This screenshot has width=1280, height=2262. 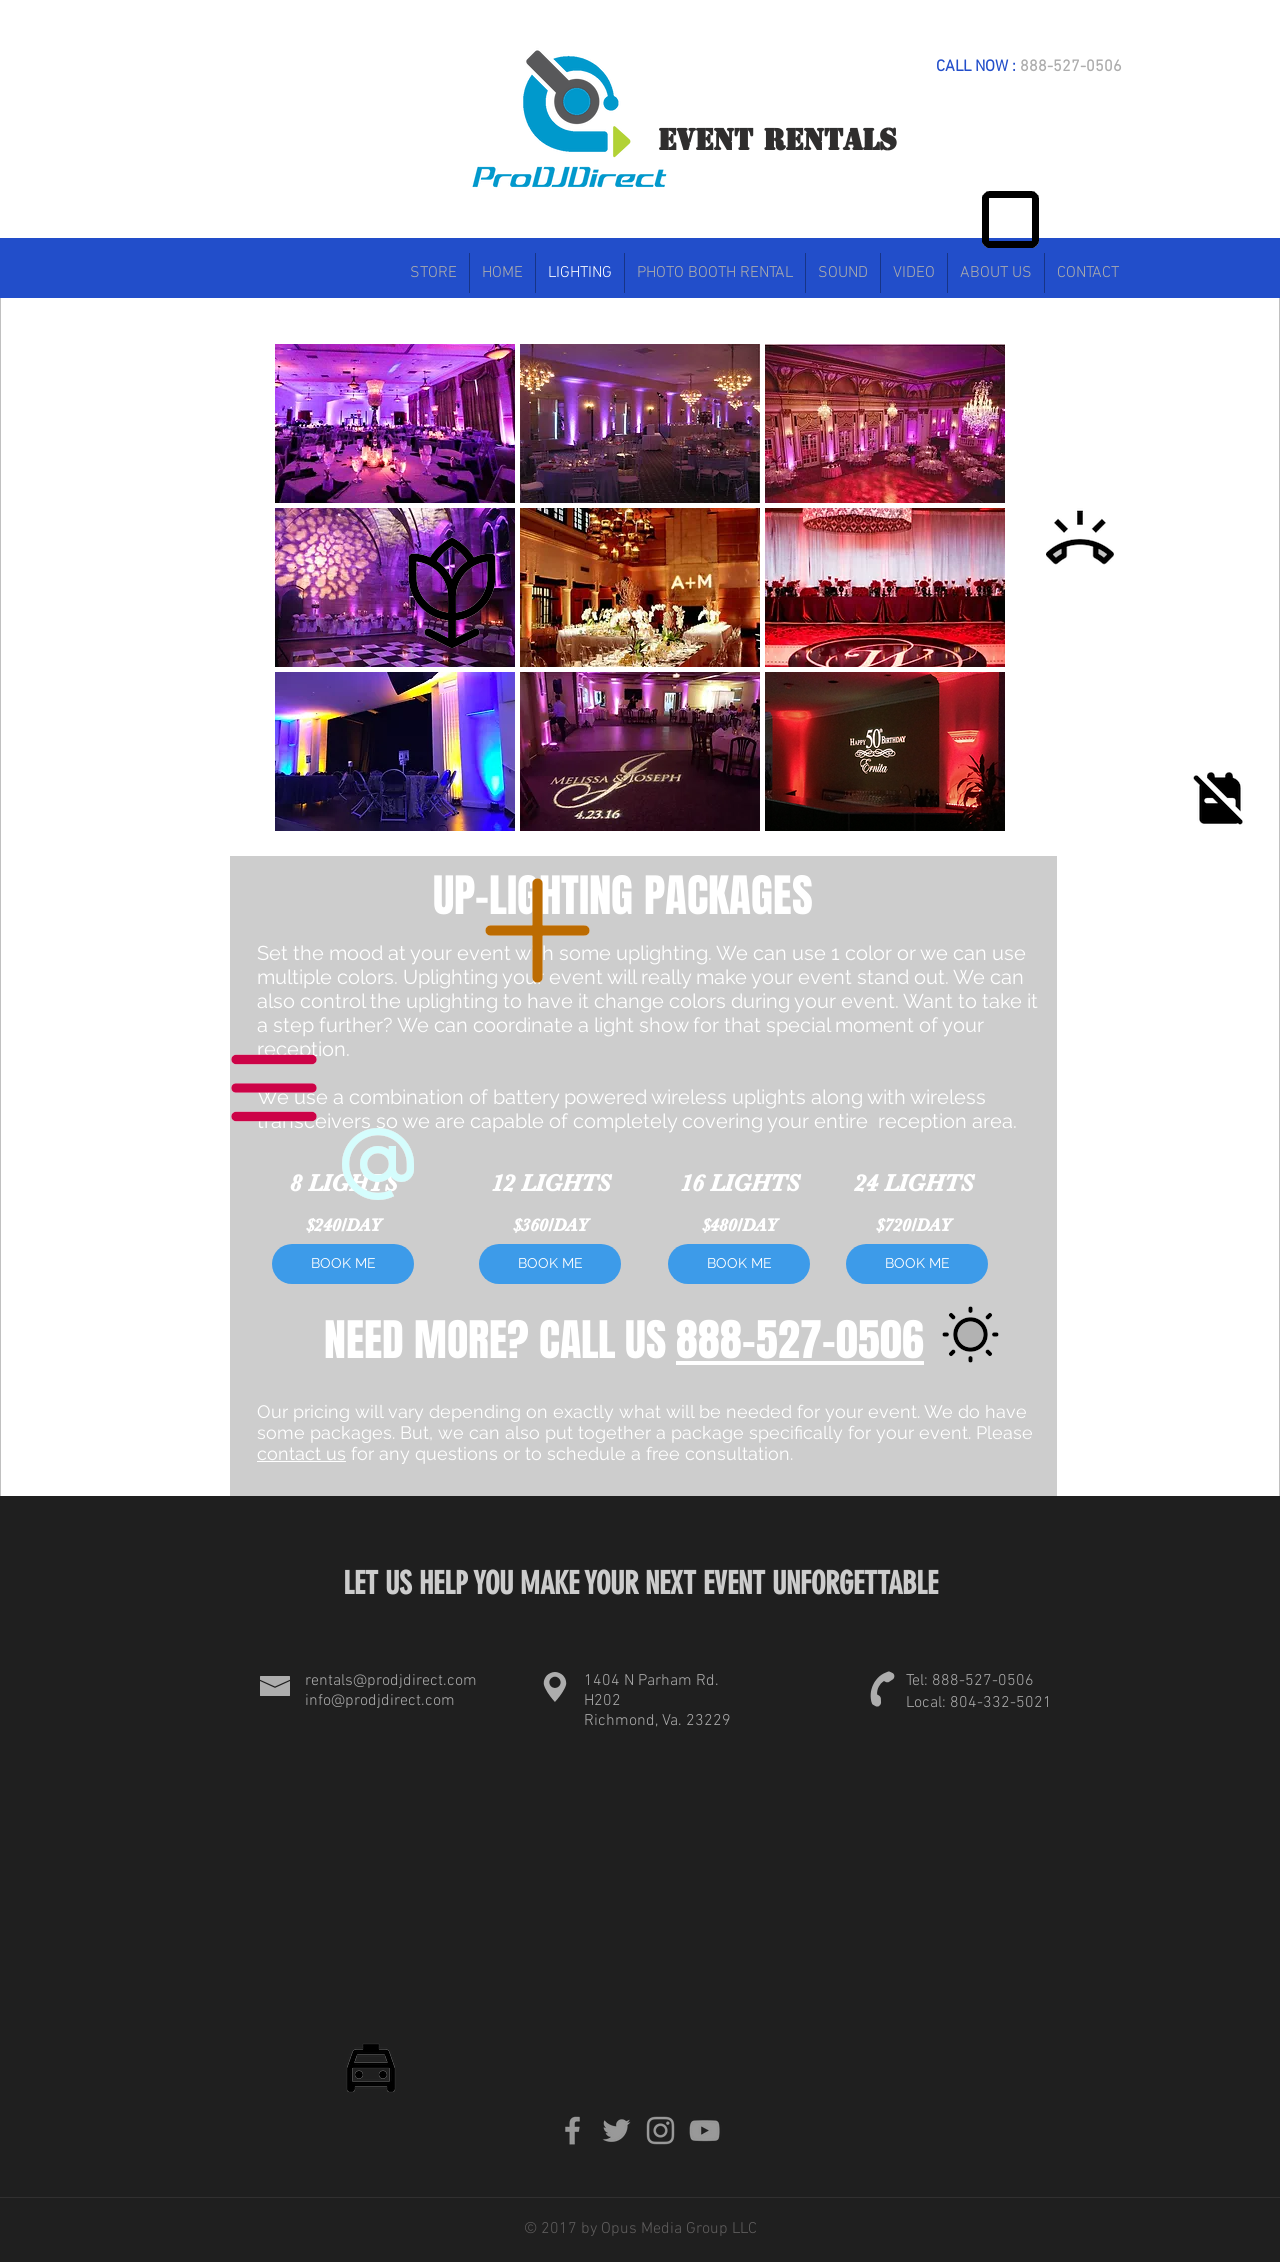 I want to click on no backpacks allowed, so click(x=1220, y=798).